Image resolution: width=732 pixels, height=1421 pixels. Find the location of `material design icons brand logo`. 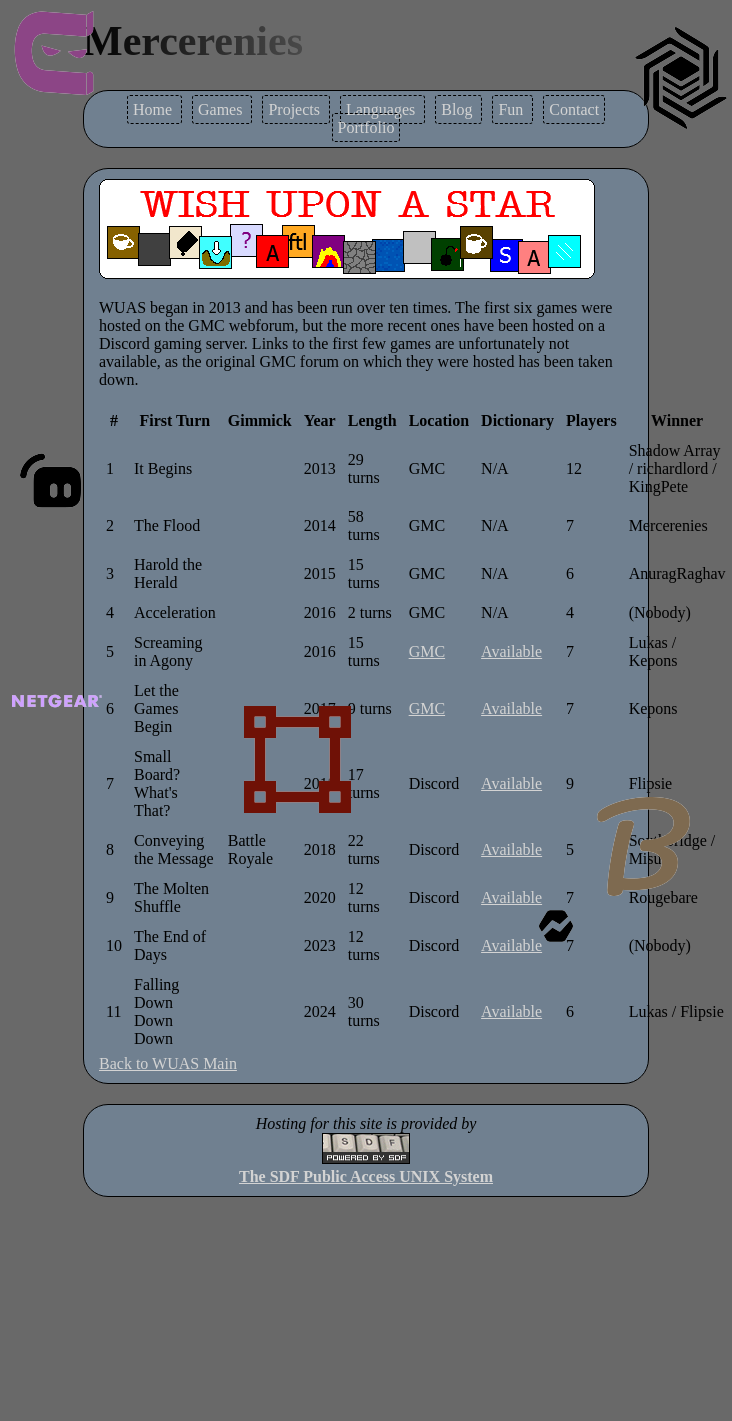

material design icons brand logo is located at coordinates (297, 759).